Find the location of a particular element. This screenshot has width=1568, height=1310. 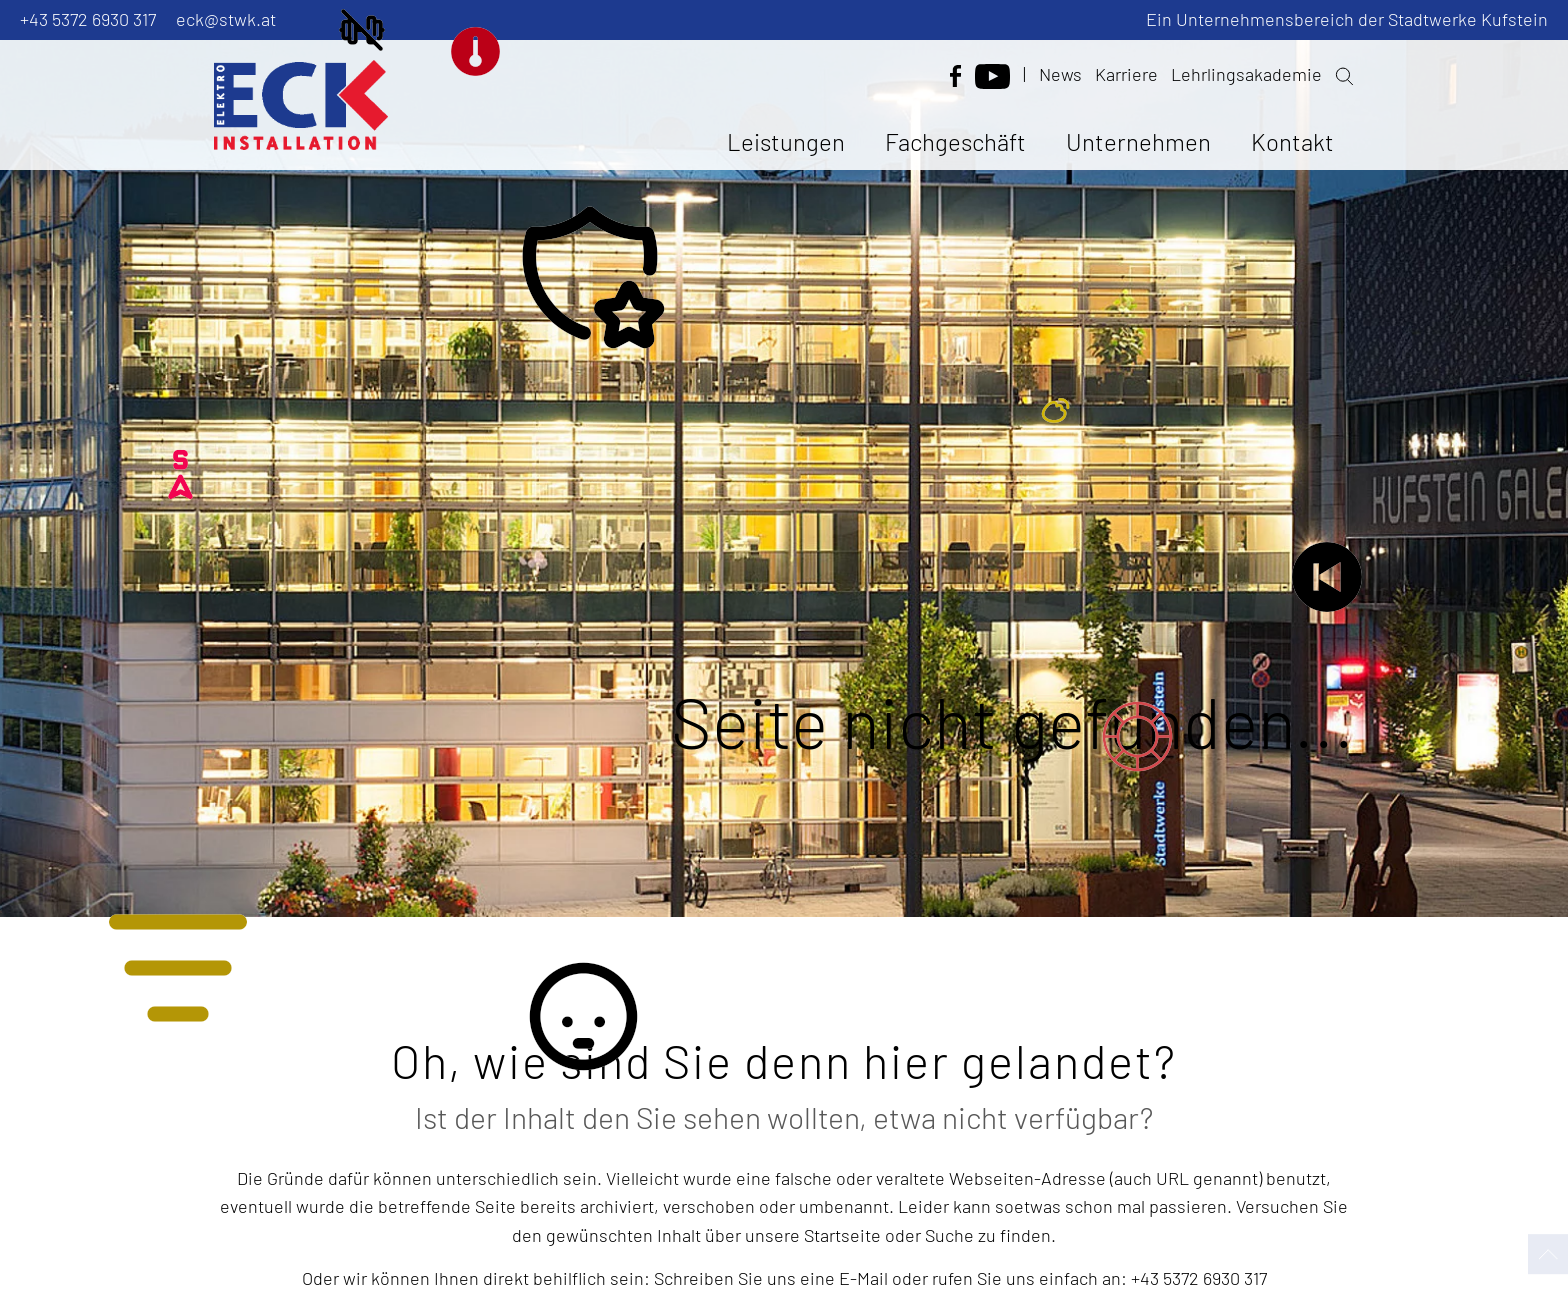

navigate southward is located at coordinates (180, 474).